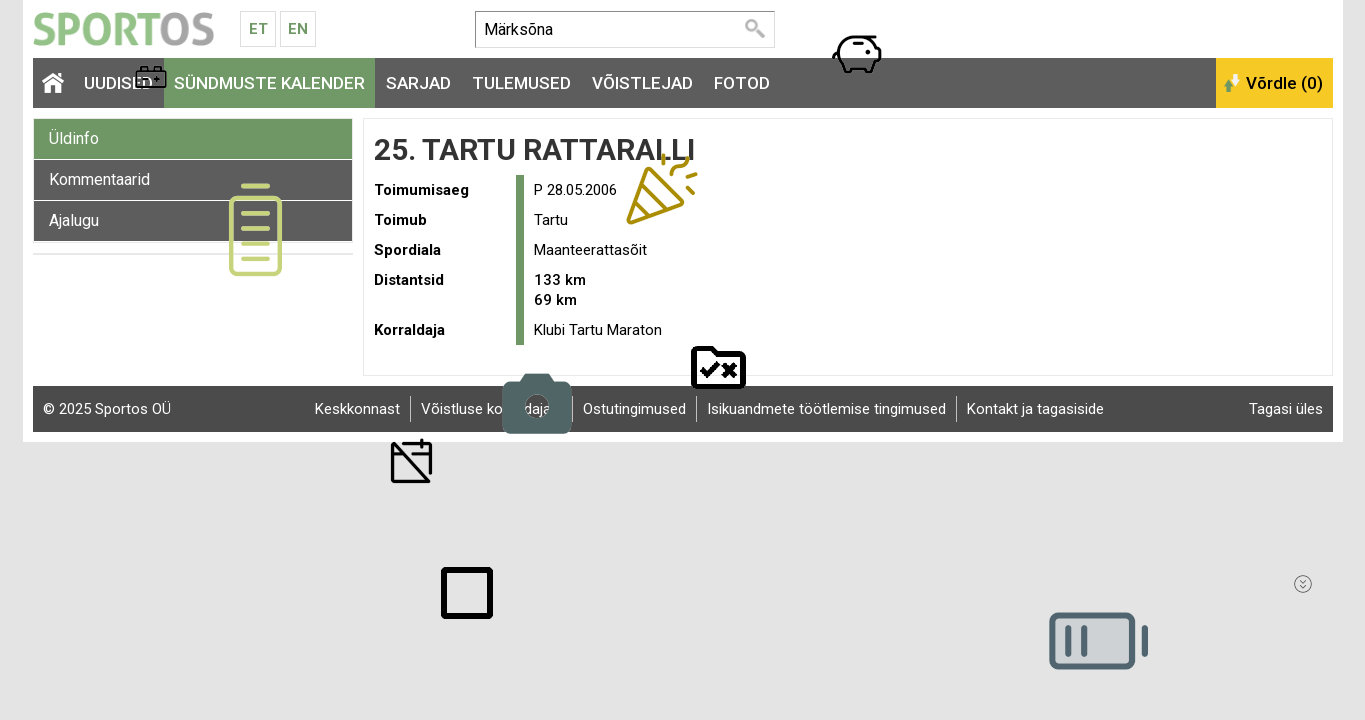 This screenshot has height=720, width=1365. I want to click on celebrate a completed milestone or achievement, so click(658, 193).